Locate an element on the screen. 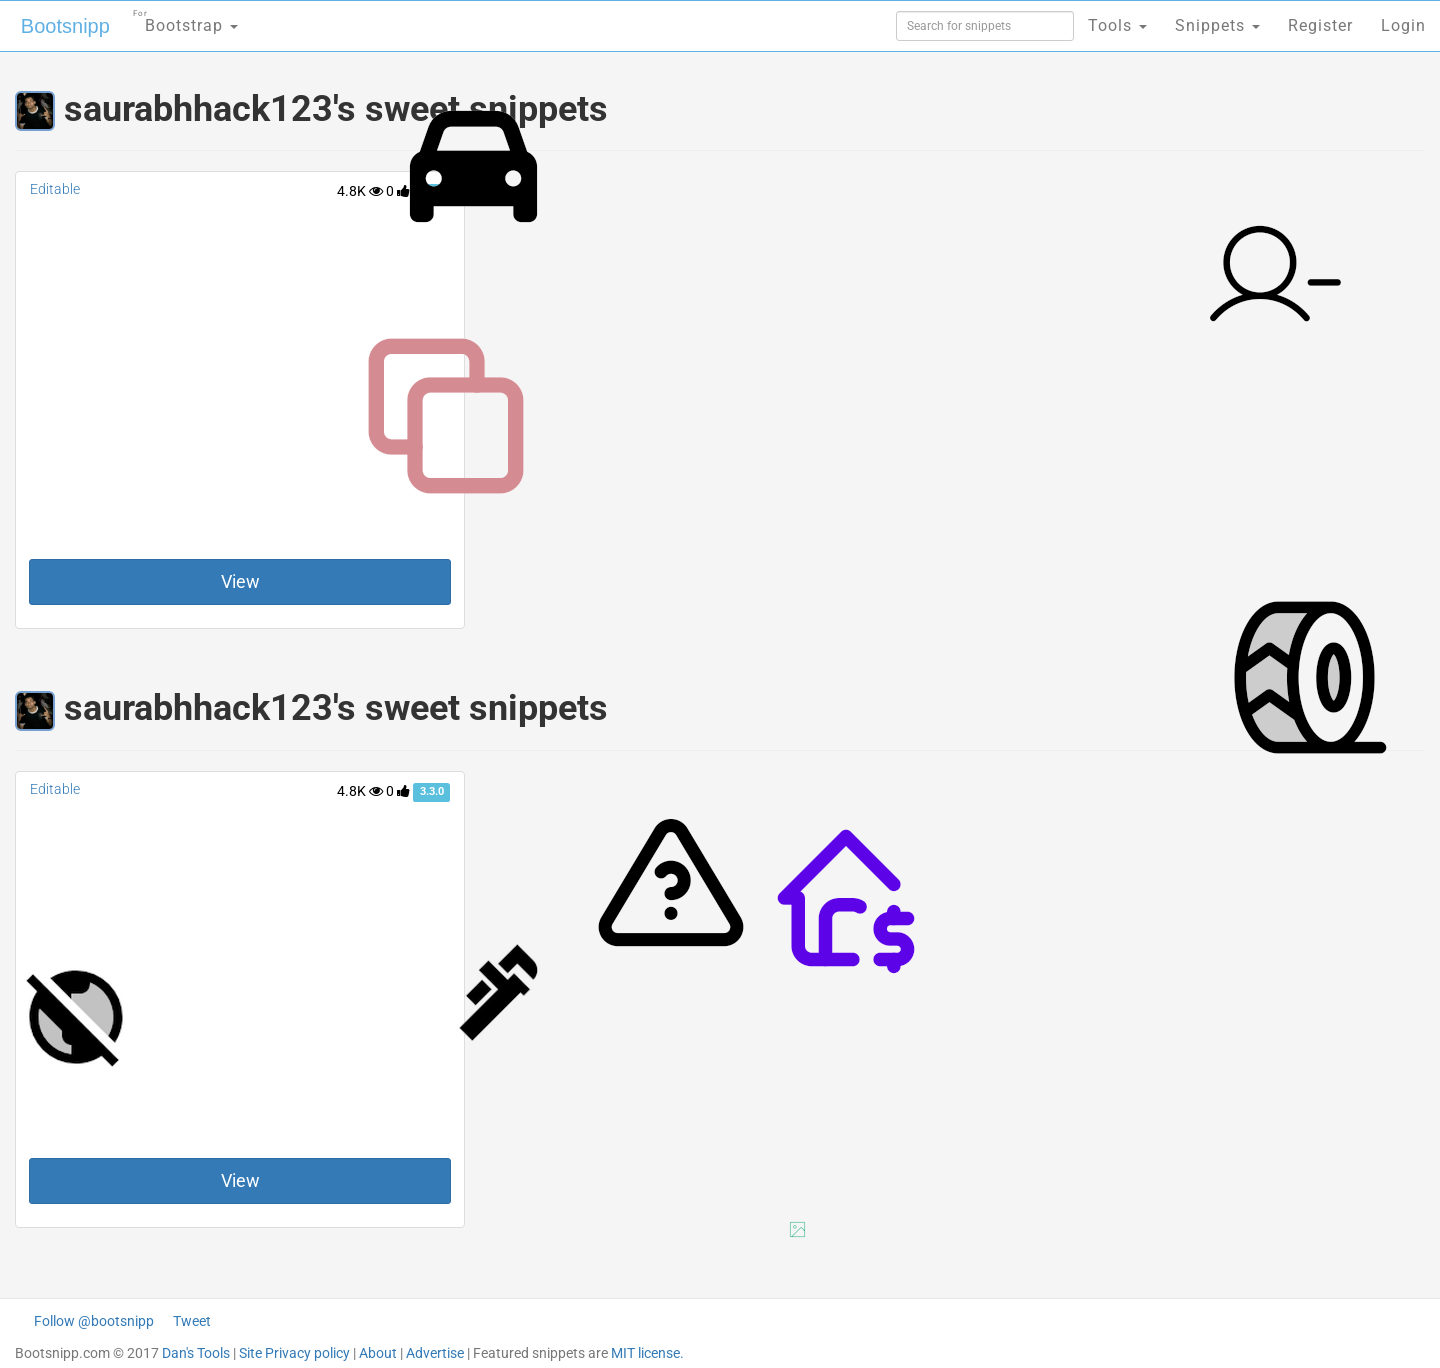 This screenshot has width=1440, height=1368. access tire pressure or vehicle tire information is located at coordinates (1304, 677).